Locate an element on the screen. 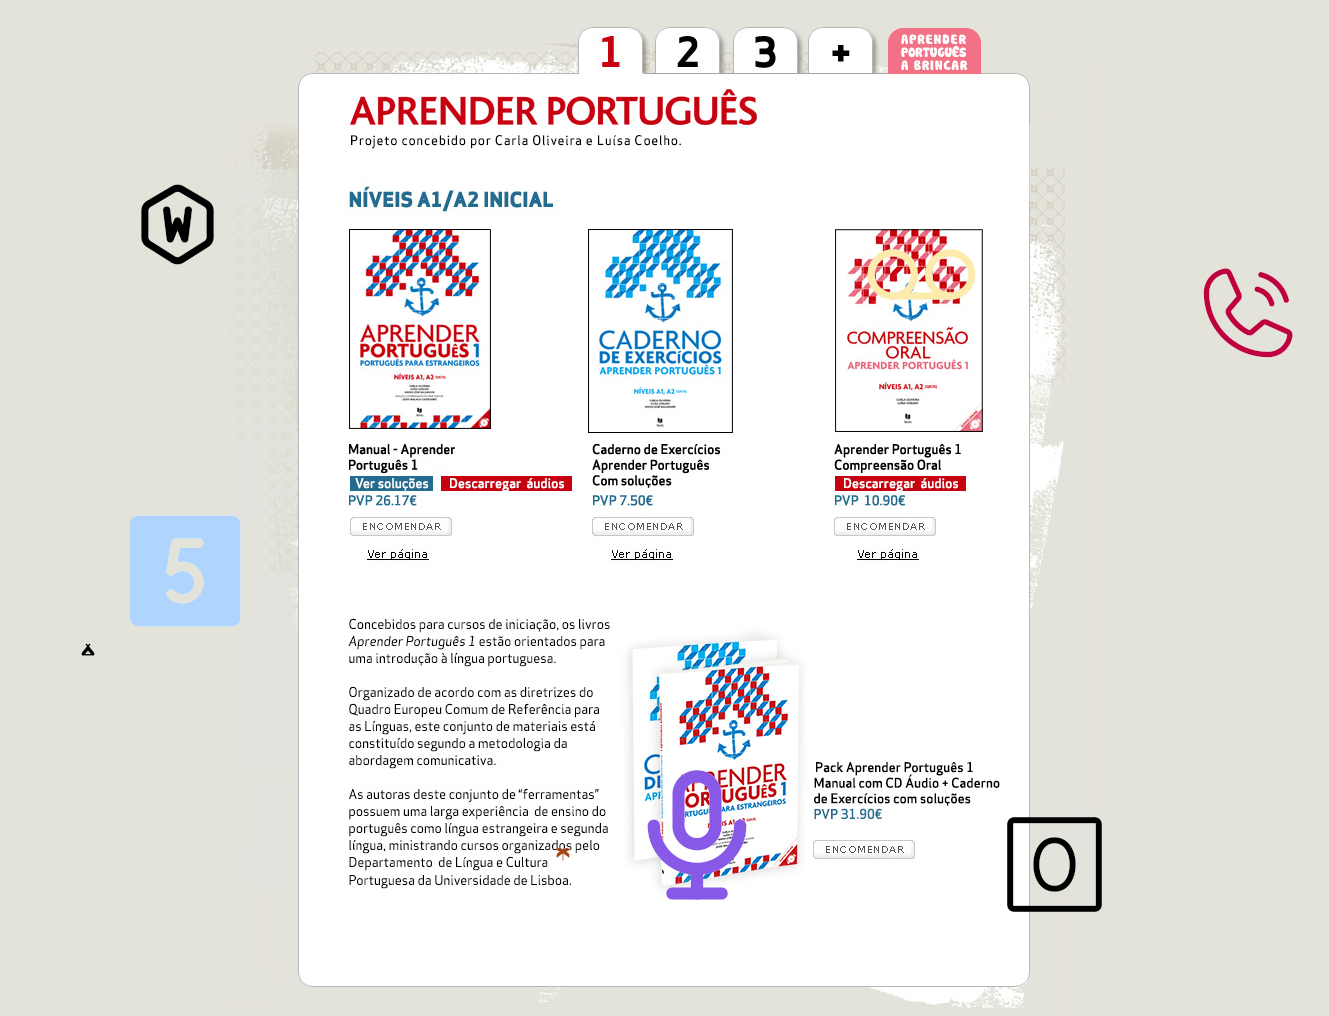 This screenshot has width=1329, height=1016. make a phone call is located at coordinates (1250, 311).